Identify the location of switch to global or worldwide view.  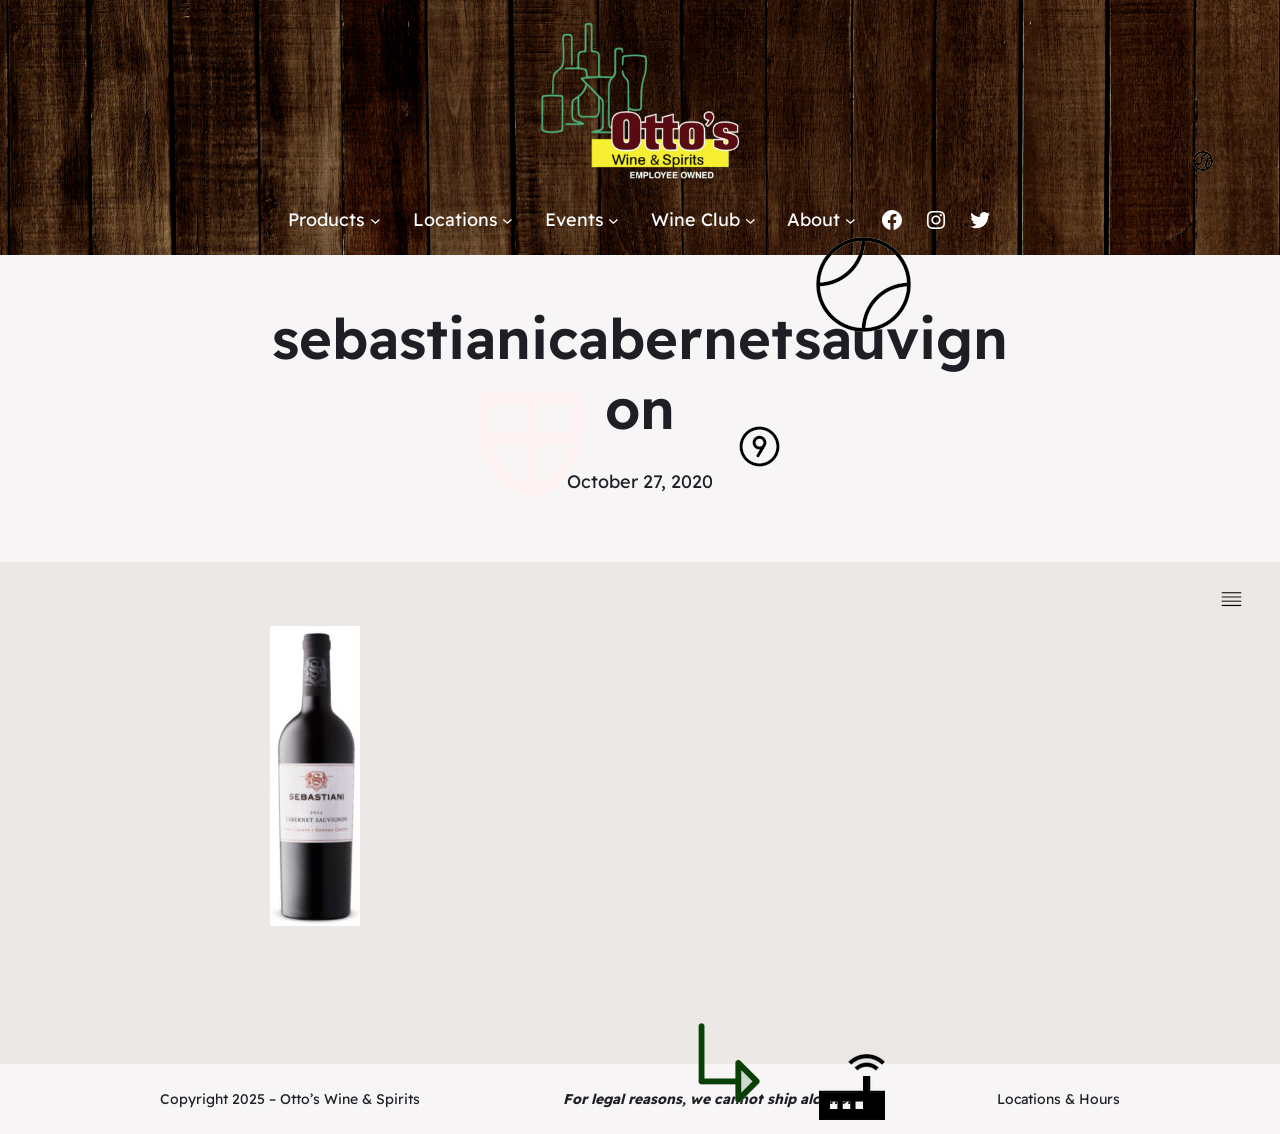
(1203, 161).